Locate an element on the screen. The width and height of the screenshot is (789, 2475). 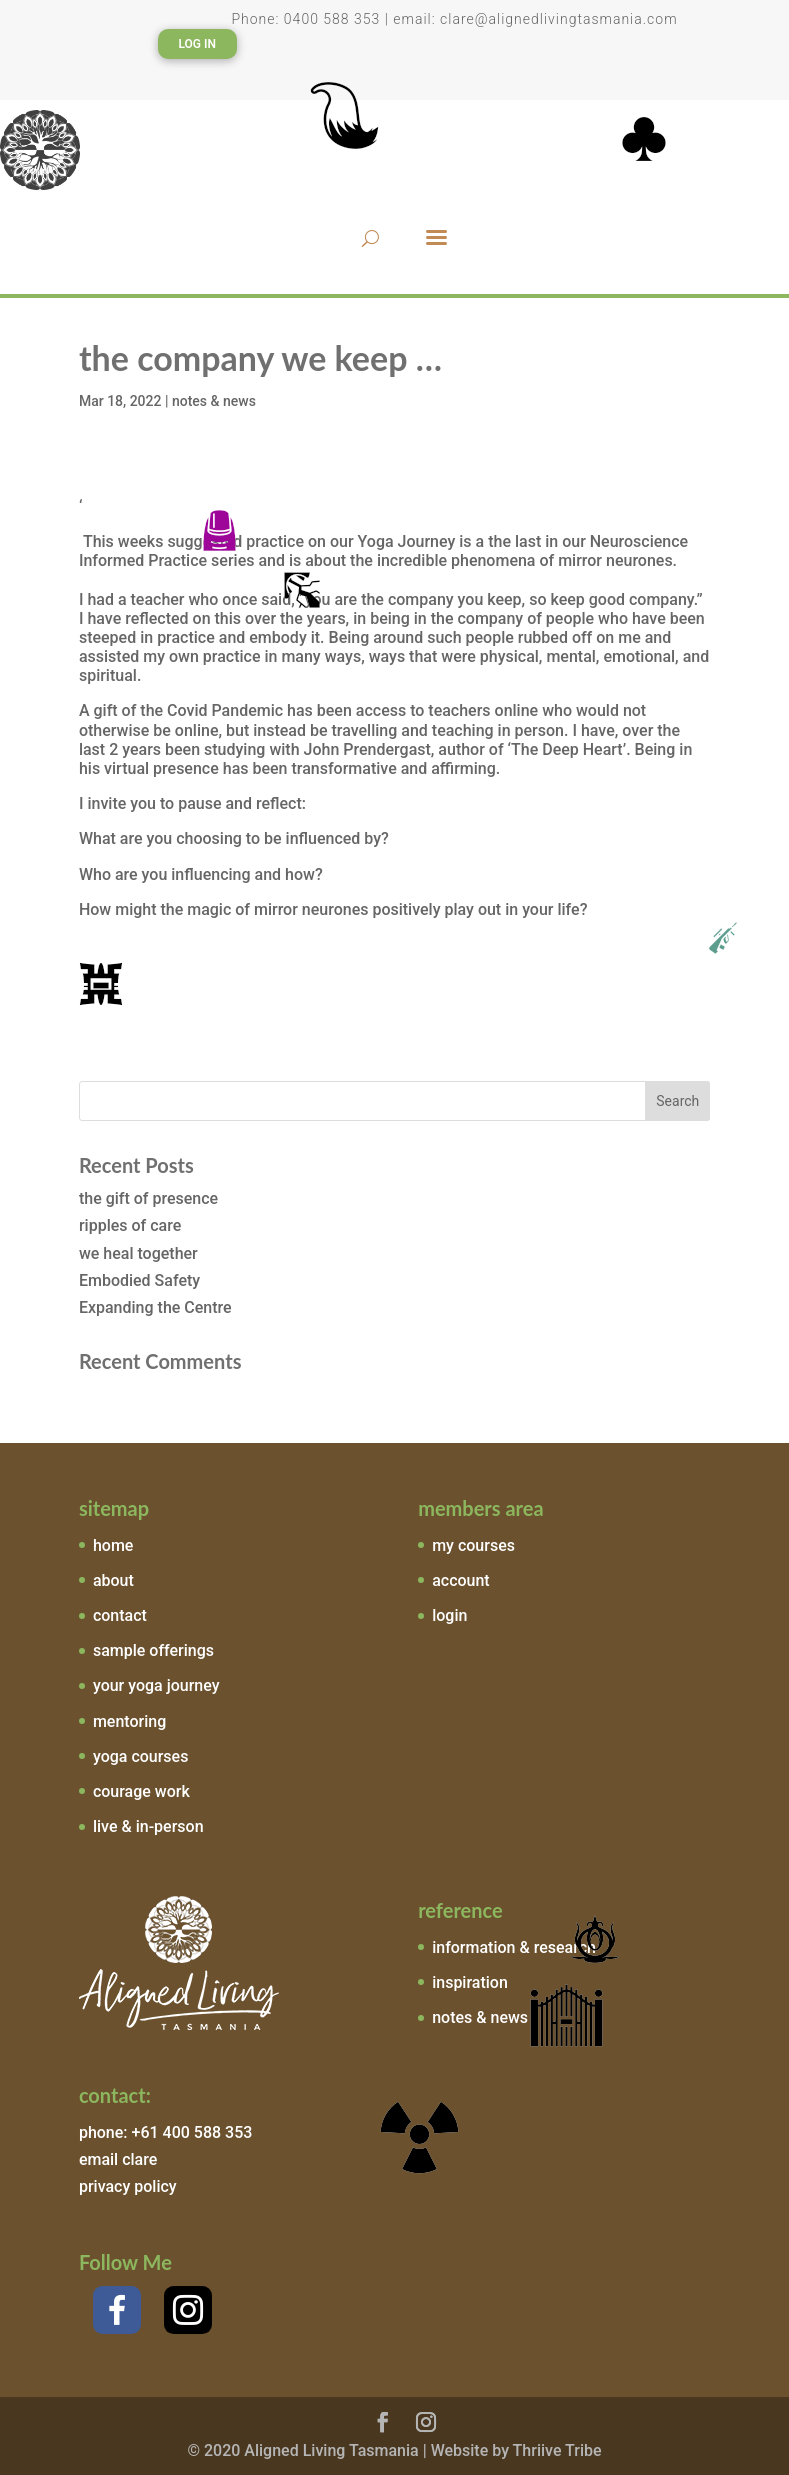
decorative emblem or crest symbol is located at coordinates (595, 1939).